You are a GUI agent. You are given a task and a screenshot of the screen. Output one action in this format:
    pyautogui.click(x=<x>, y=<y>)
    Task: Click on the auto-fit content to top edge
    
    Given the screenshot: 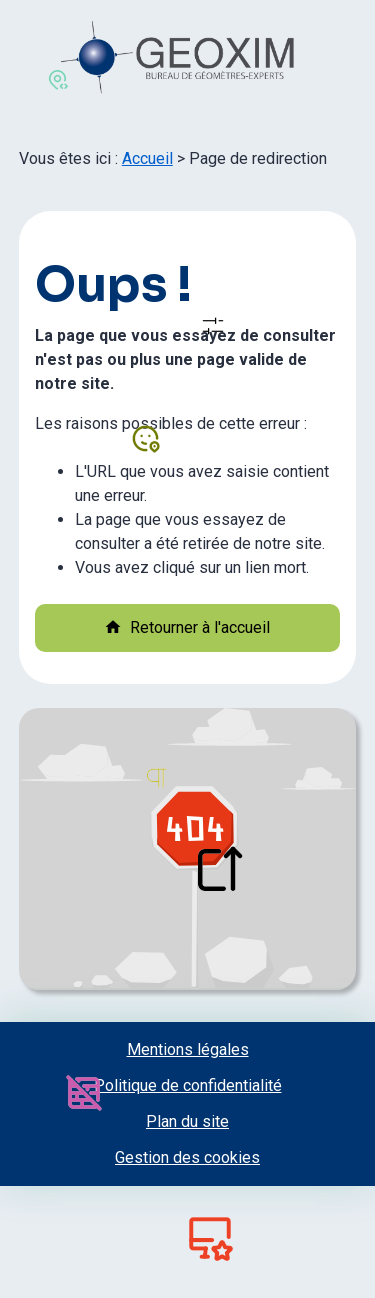 What is the action you would take?
    pyautogui.click(x=219, y=870)
    